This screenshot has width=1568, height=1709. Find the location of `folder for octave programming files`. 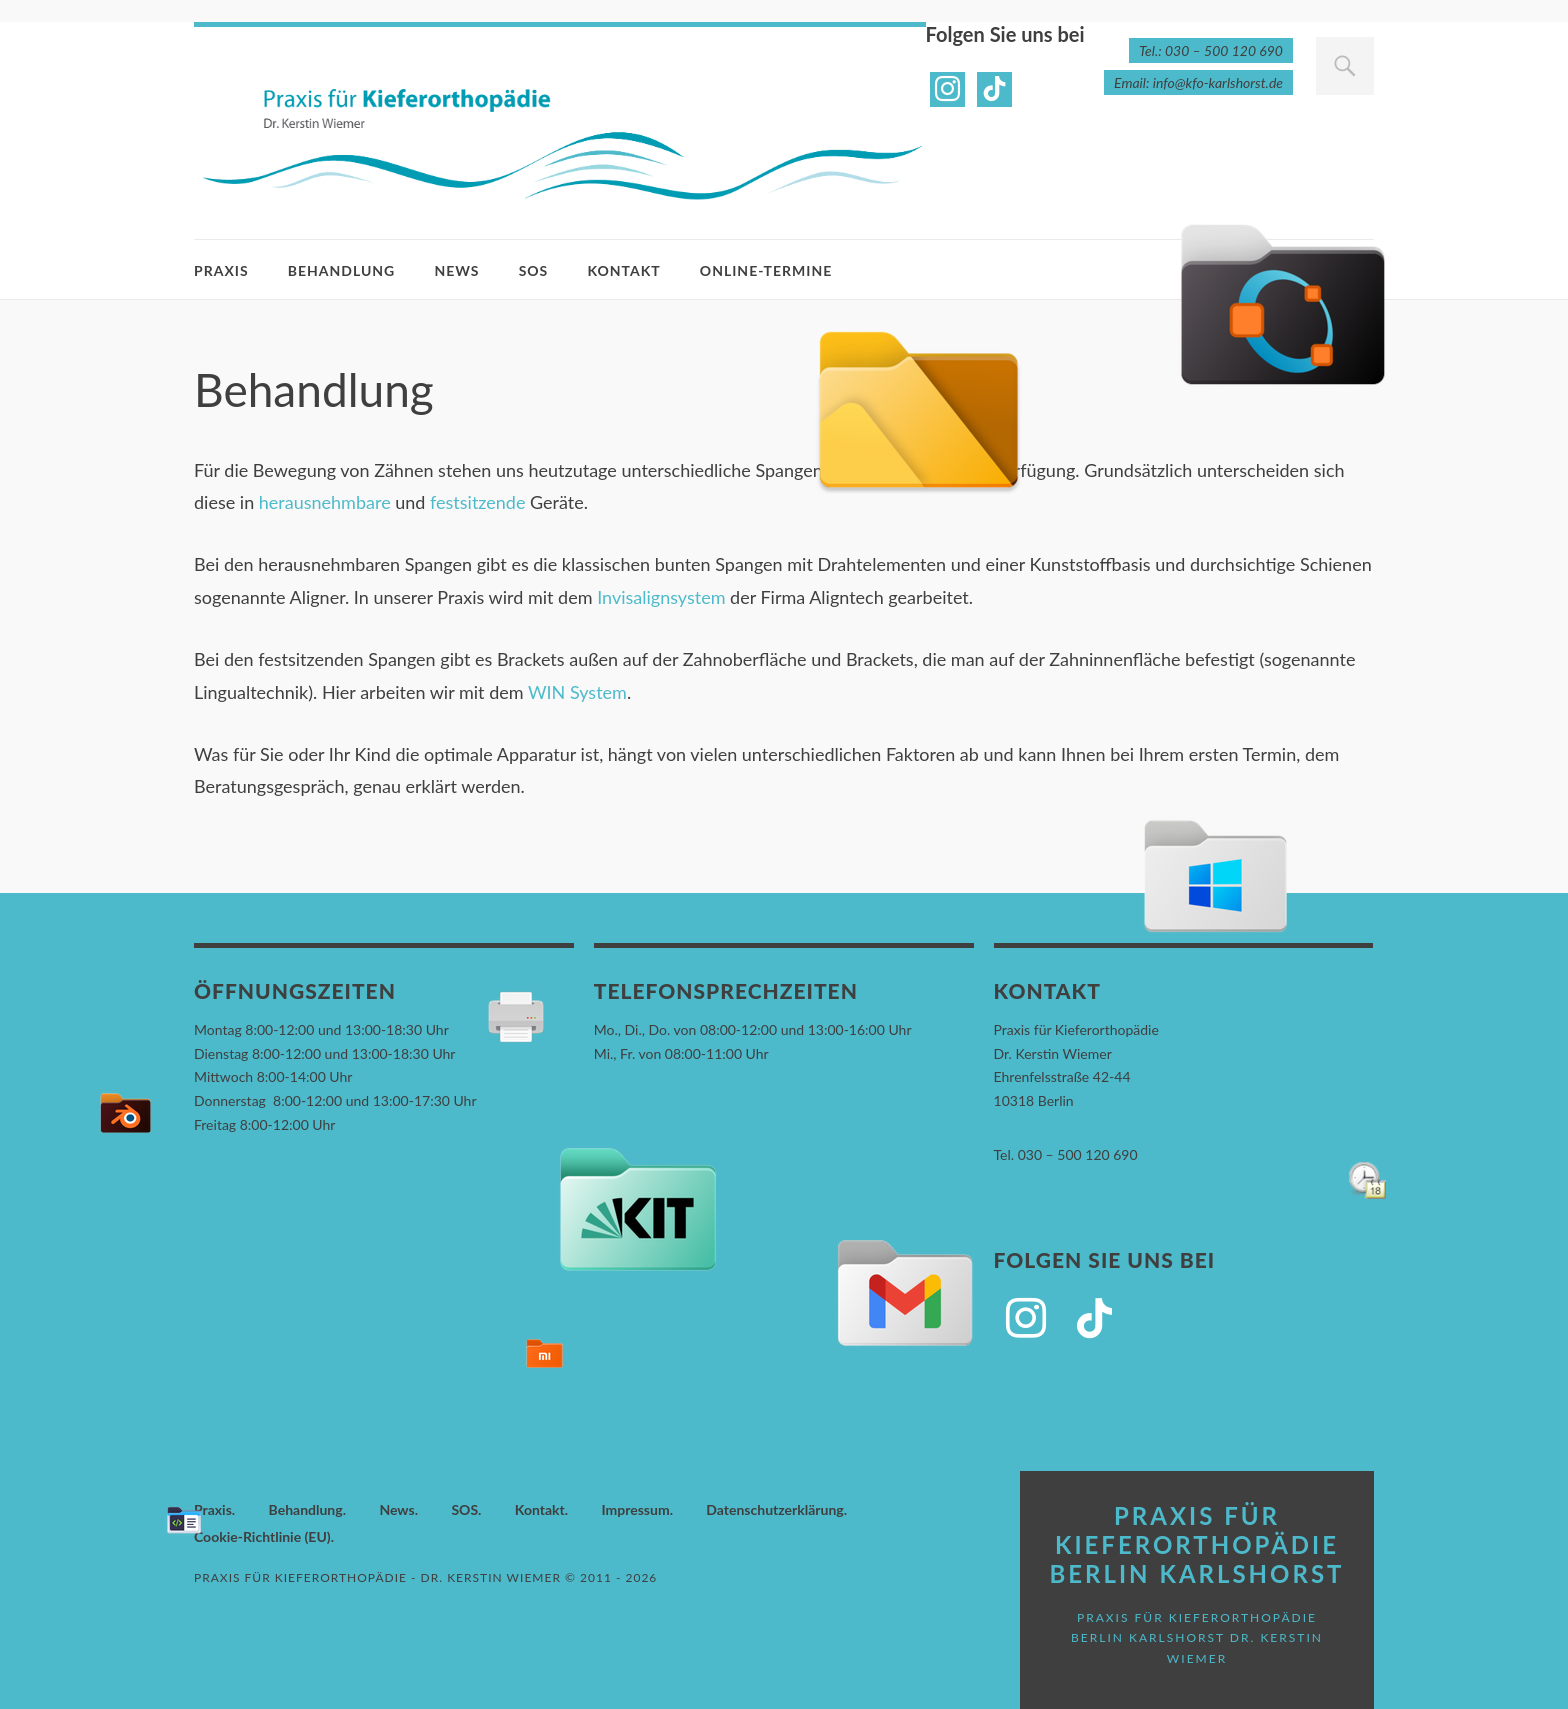

folder for octave programming files is located at coordinates (1282, 310).